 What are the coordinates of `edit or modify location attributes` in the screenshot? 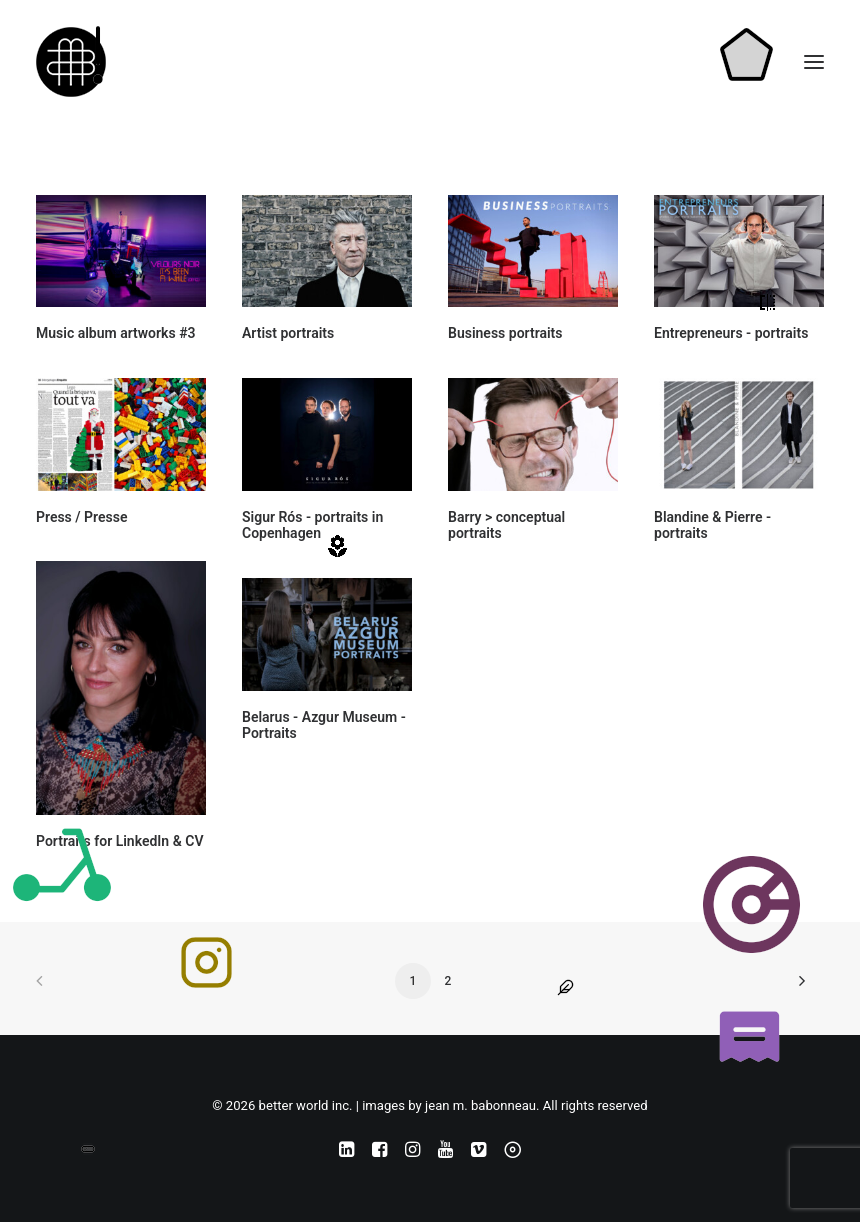 It's located at (88, 1149).